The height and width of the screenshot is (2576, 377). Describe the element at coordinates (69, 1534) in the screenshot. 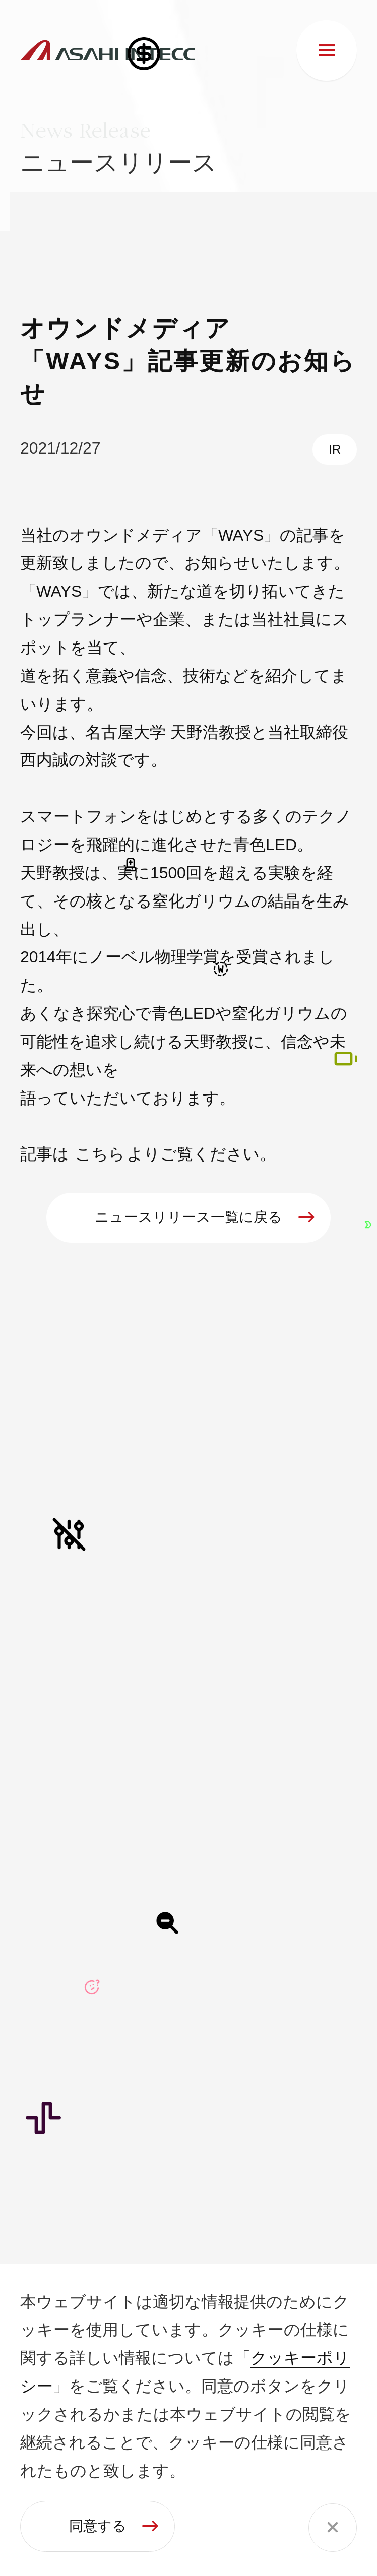

I see `settings or adjustments are disabled` at that location.